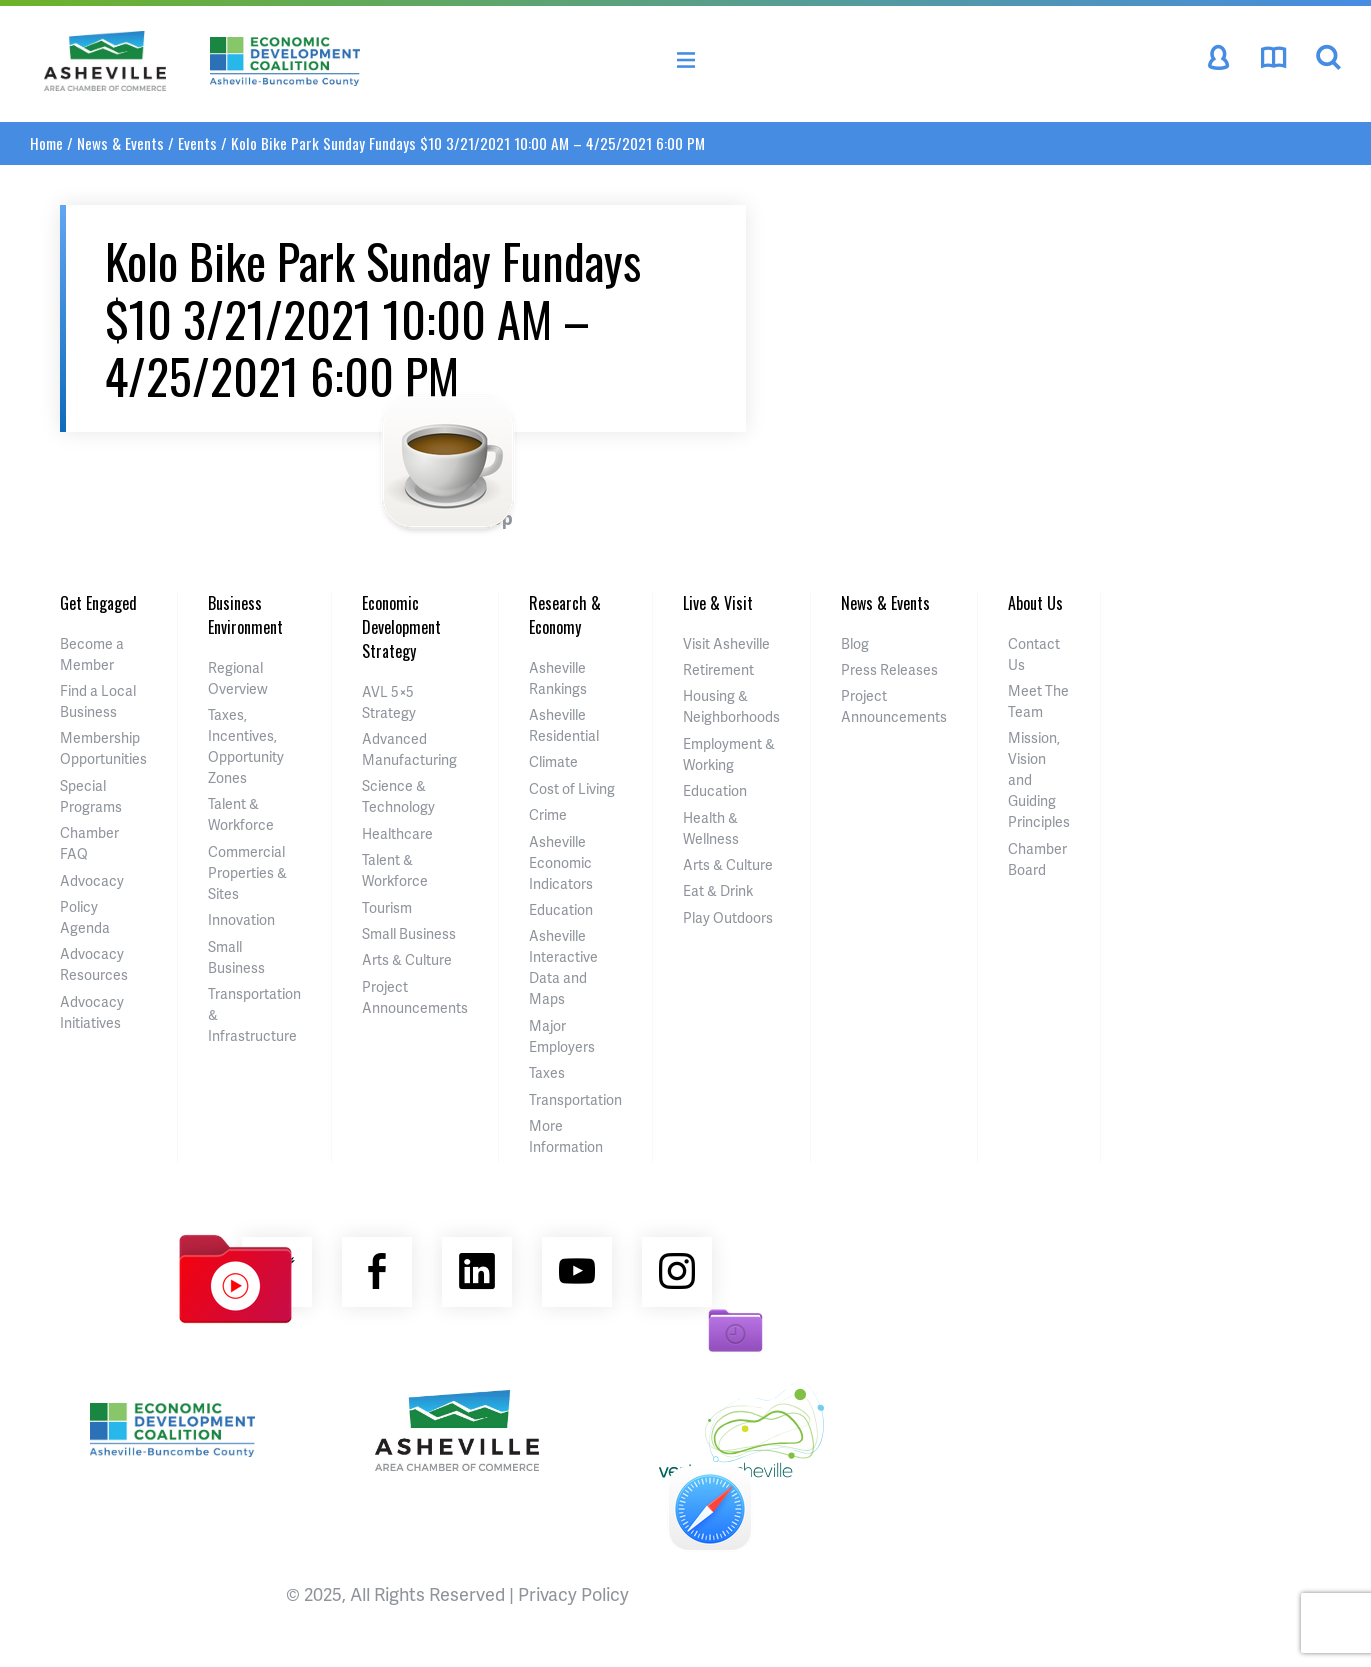 The height and width of the screenshot is (1667, 1371). Describe the element at coordinates (448, 462) in the screenshot. I see `launch a java application` at that location.